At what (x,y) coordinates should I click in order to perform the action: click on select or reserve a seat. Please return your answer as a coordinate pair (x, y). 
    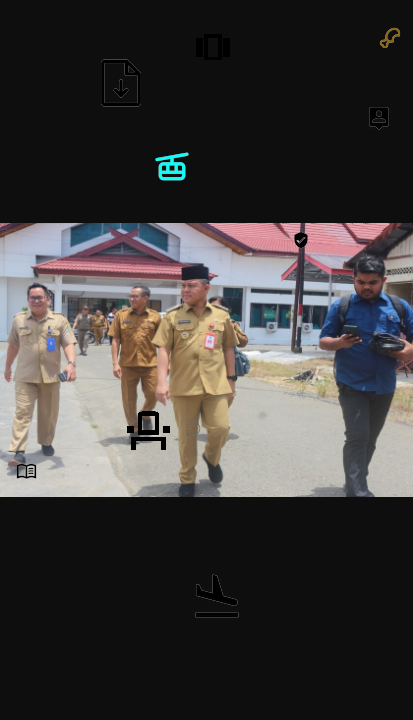
    Looking at the image, I should click on (148, 430).